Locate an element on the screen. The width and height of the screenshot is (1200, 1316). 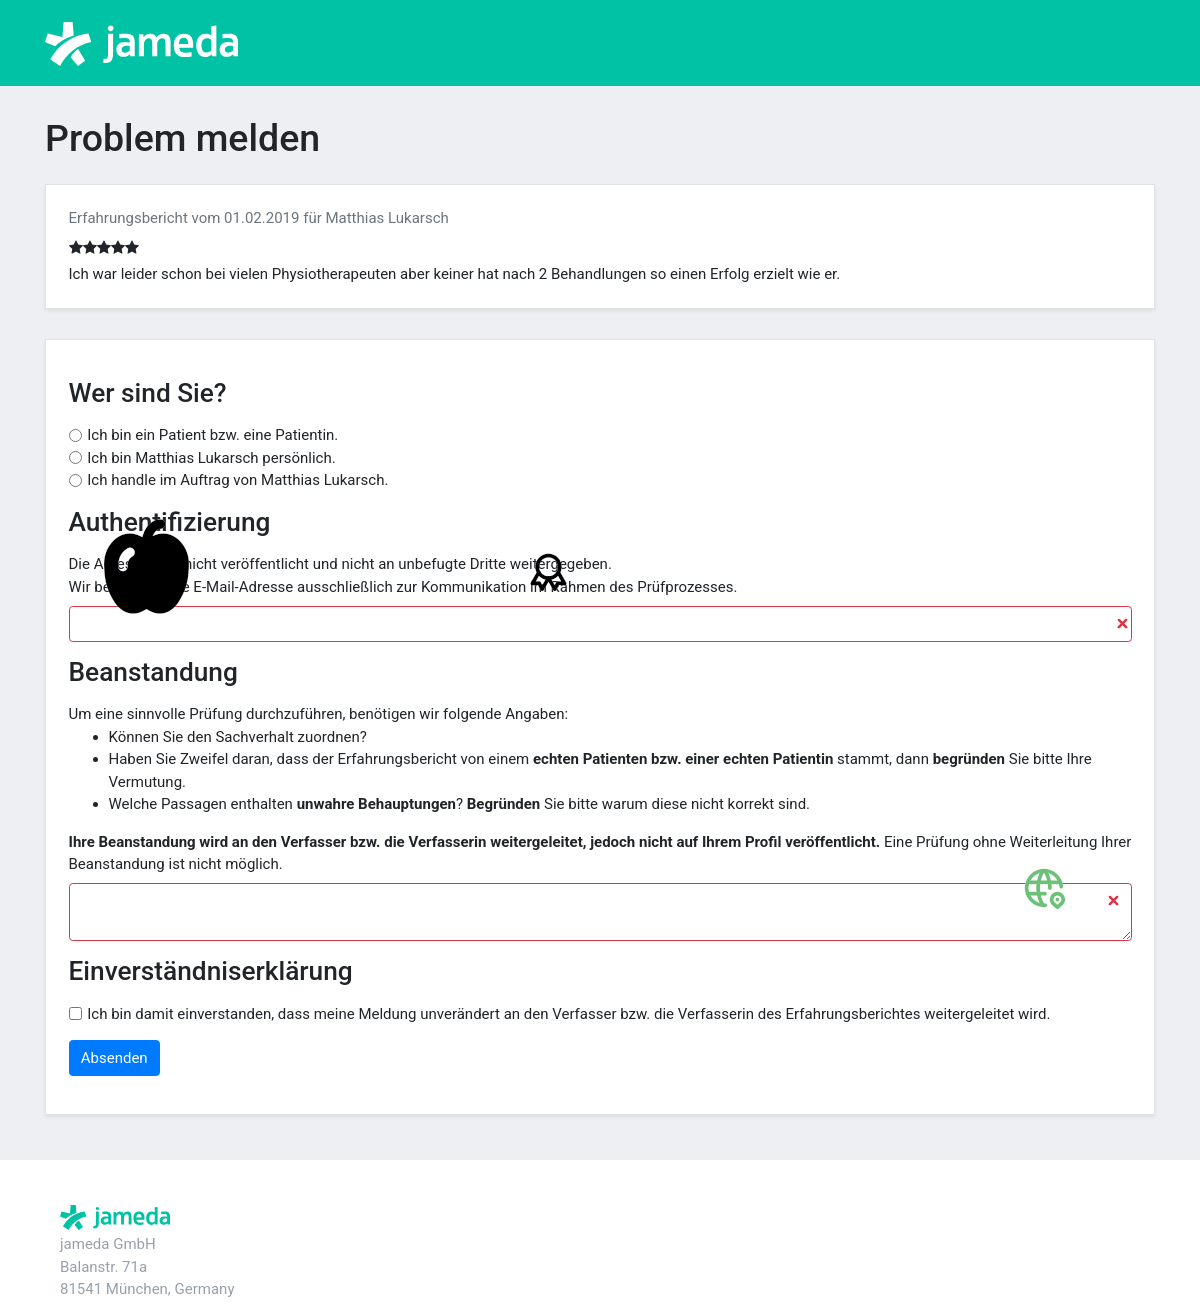
view location on world map is located at coordinates (1044, 888).